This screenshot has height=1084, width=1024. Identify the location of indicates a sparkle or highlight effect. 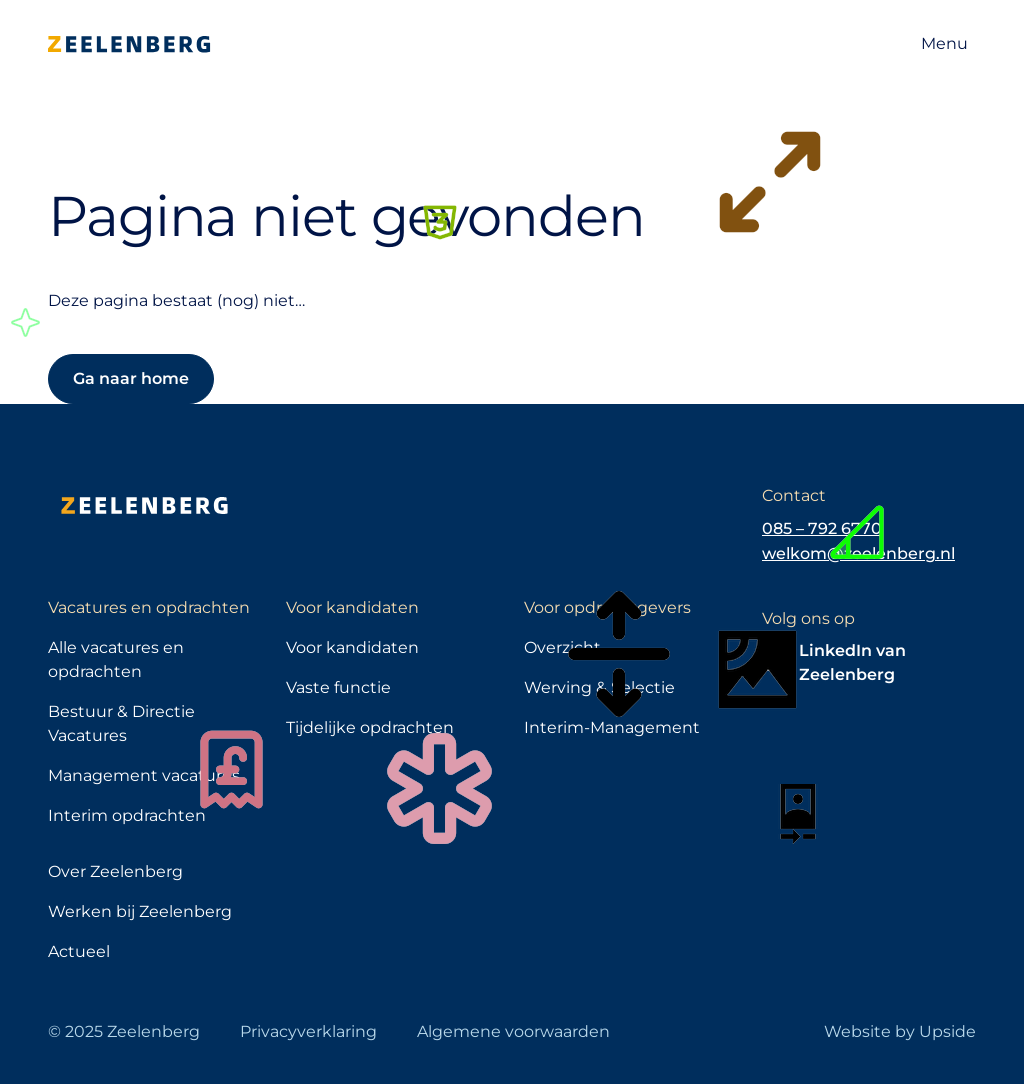
(25, 322).